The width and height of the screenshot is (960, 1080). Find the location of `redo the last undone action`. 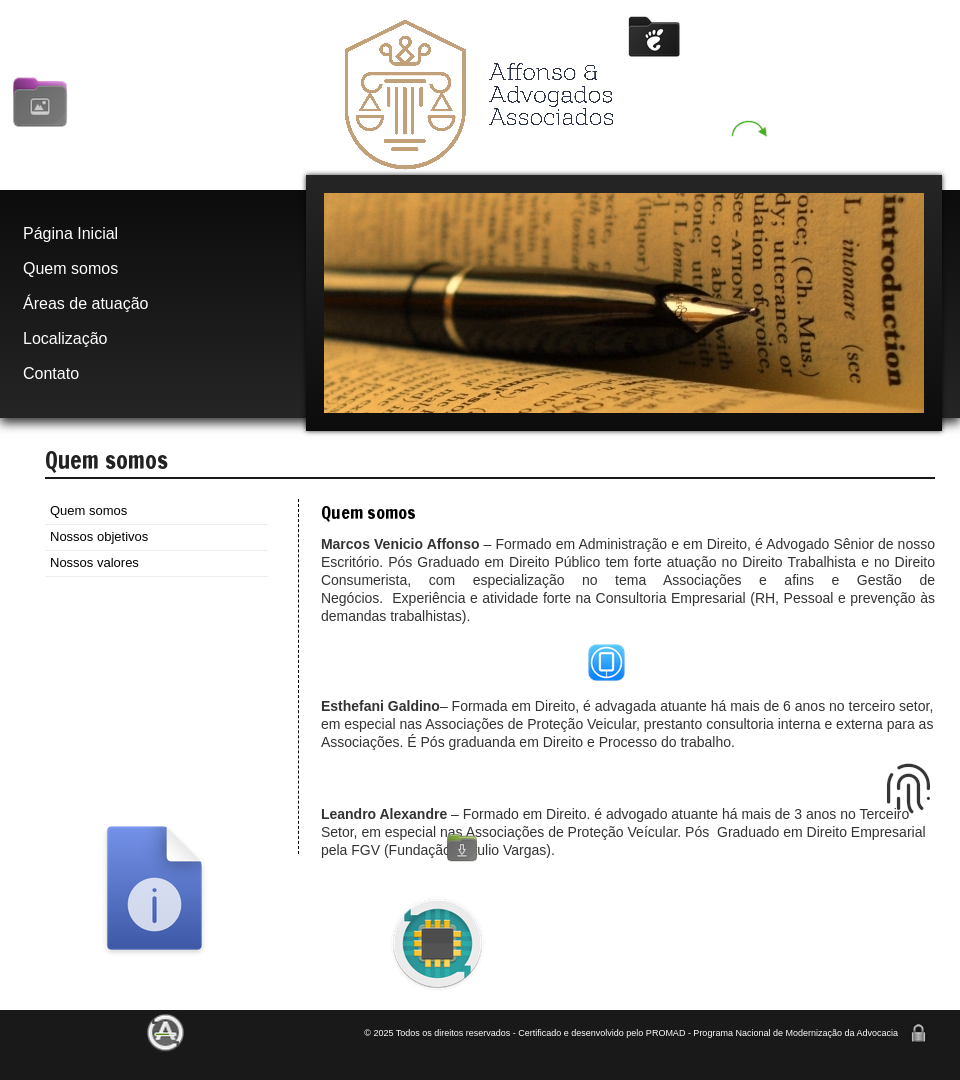

redo the last undone action is located at coordinates (749, 128).